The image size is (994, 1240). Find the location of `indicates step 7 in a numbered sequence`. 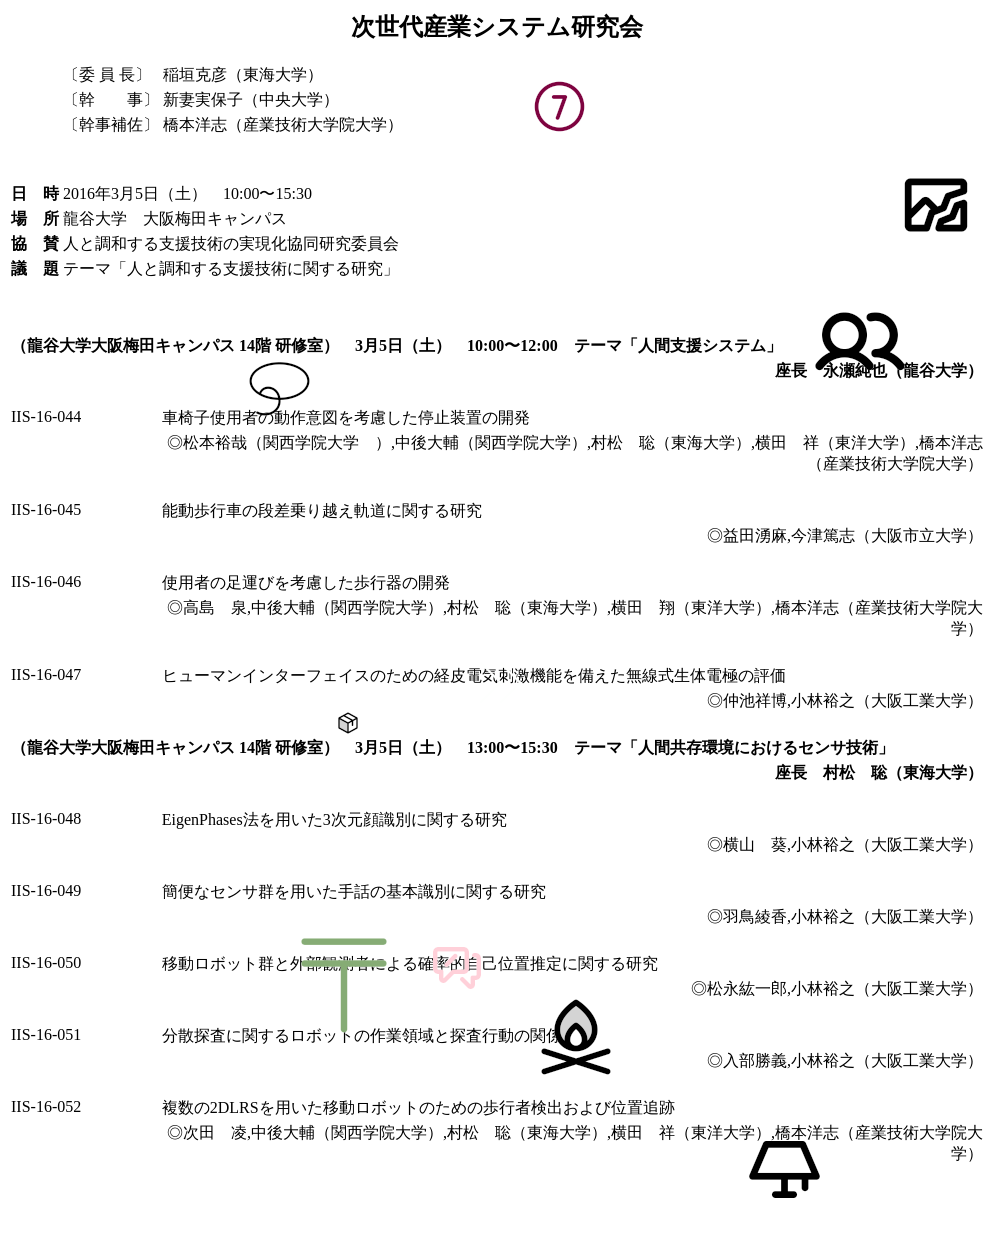

indicates step 7 in a numbered sequence is located at coordinates (559, 106).